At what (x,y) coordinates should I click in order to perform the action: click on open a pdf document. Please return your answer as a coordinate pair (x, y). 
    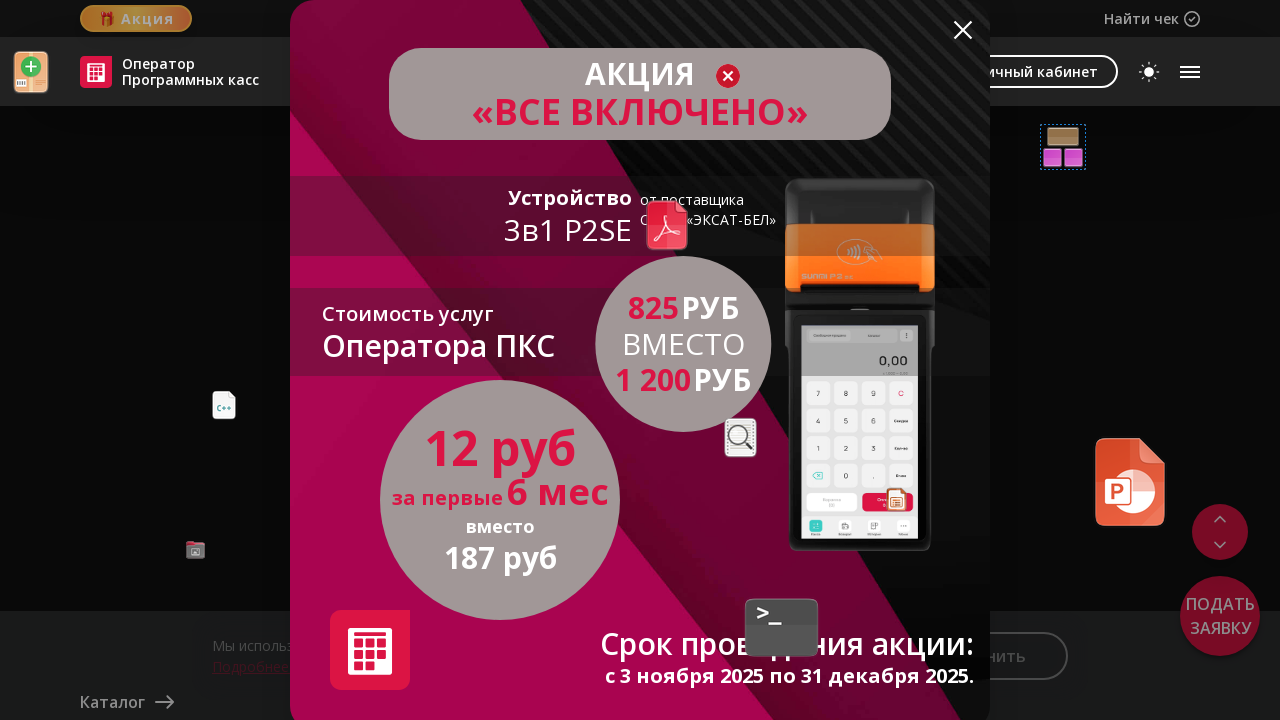
    Looking at the image, I should click on (667, 225).